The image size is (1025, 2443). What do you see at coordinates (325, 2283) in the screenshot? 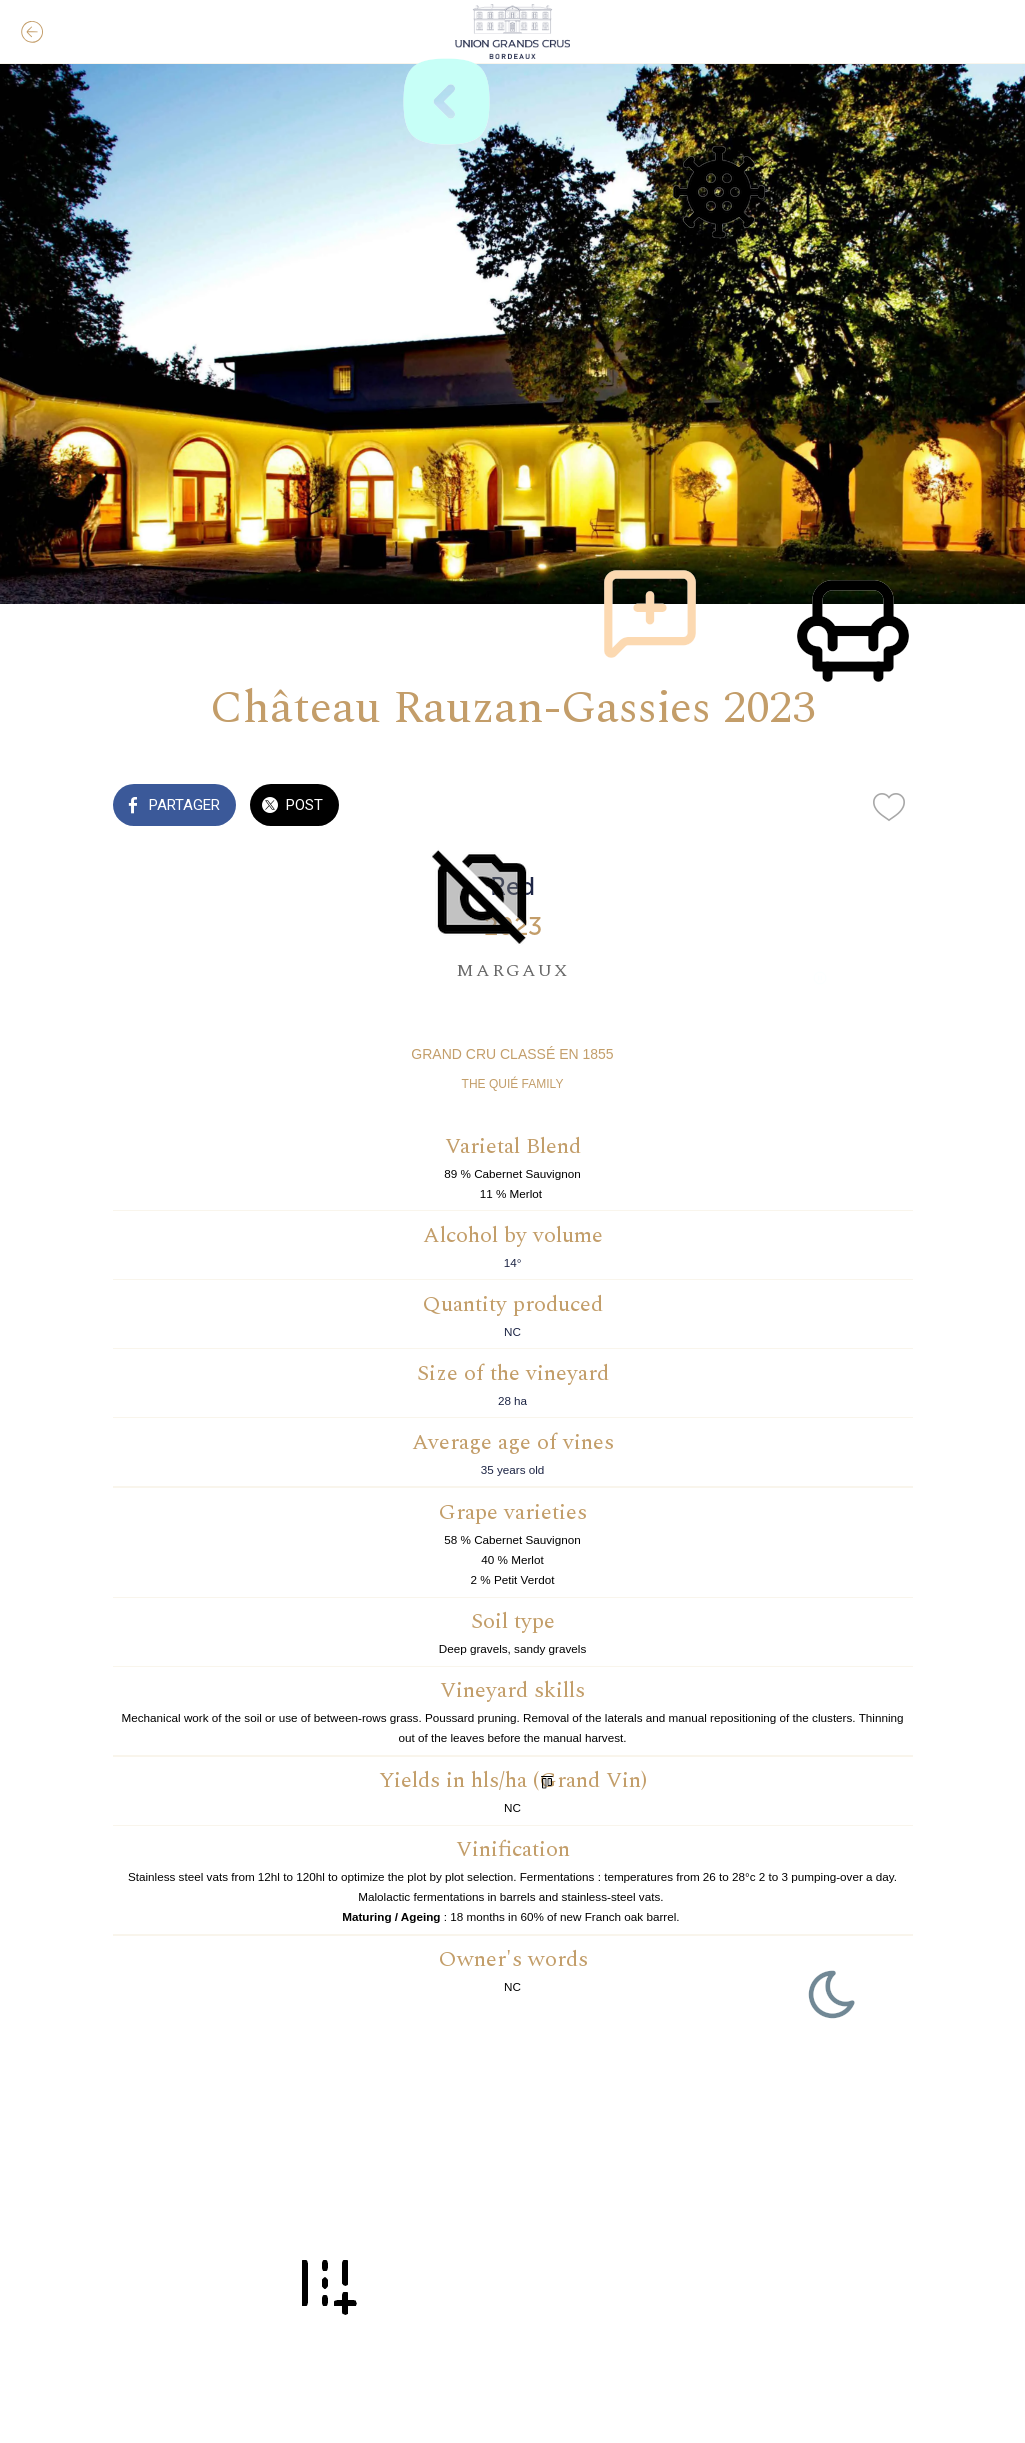
I see `add a new road to the map` at bounding box center [325, 2283].